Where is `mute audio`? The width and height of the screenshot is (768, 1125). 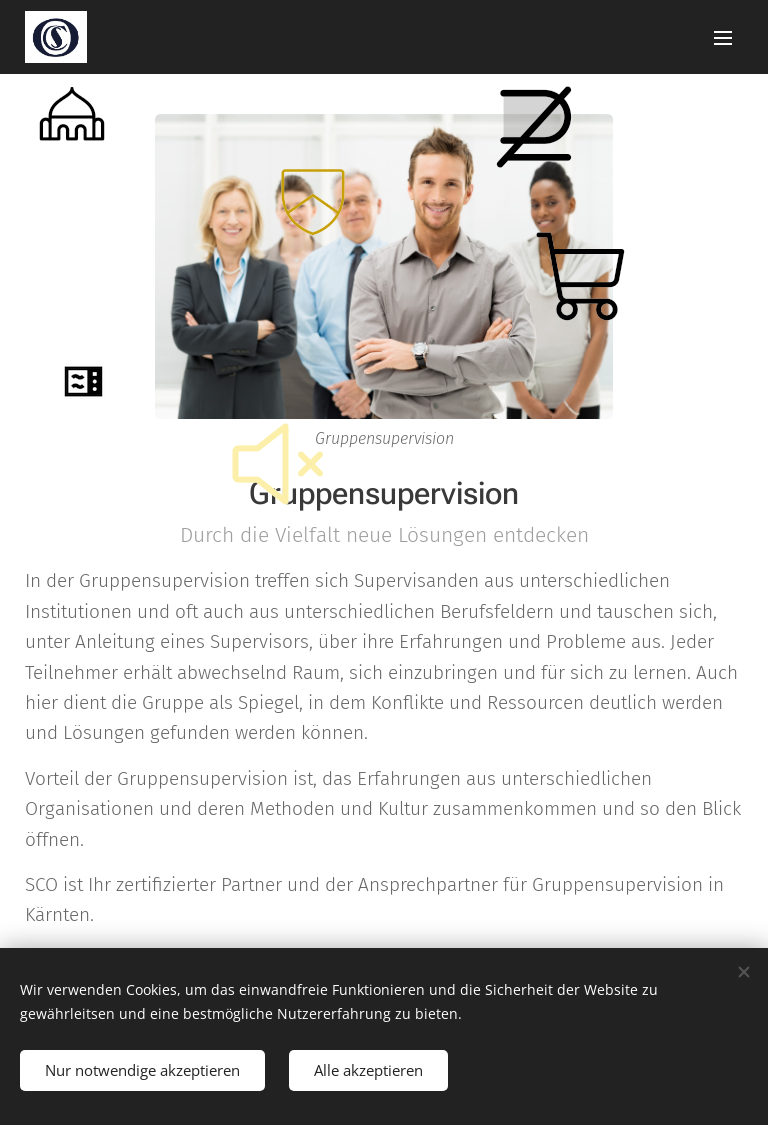 mute audio is located at coordinates (273, 464).